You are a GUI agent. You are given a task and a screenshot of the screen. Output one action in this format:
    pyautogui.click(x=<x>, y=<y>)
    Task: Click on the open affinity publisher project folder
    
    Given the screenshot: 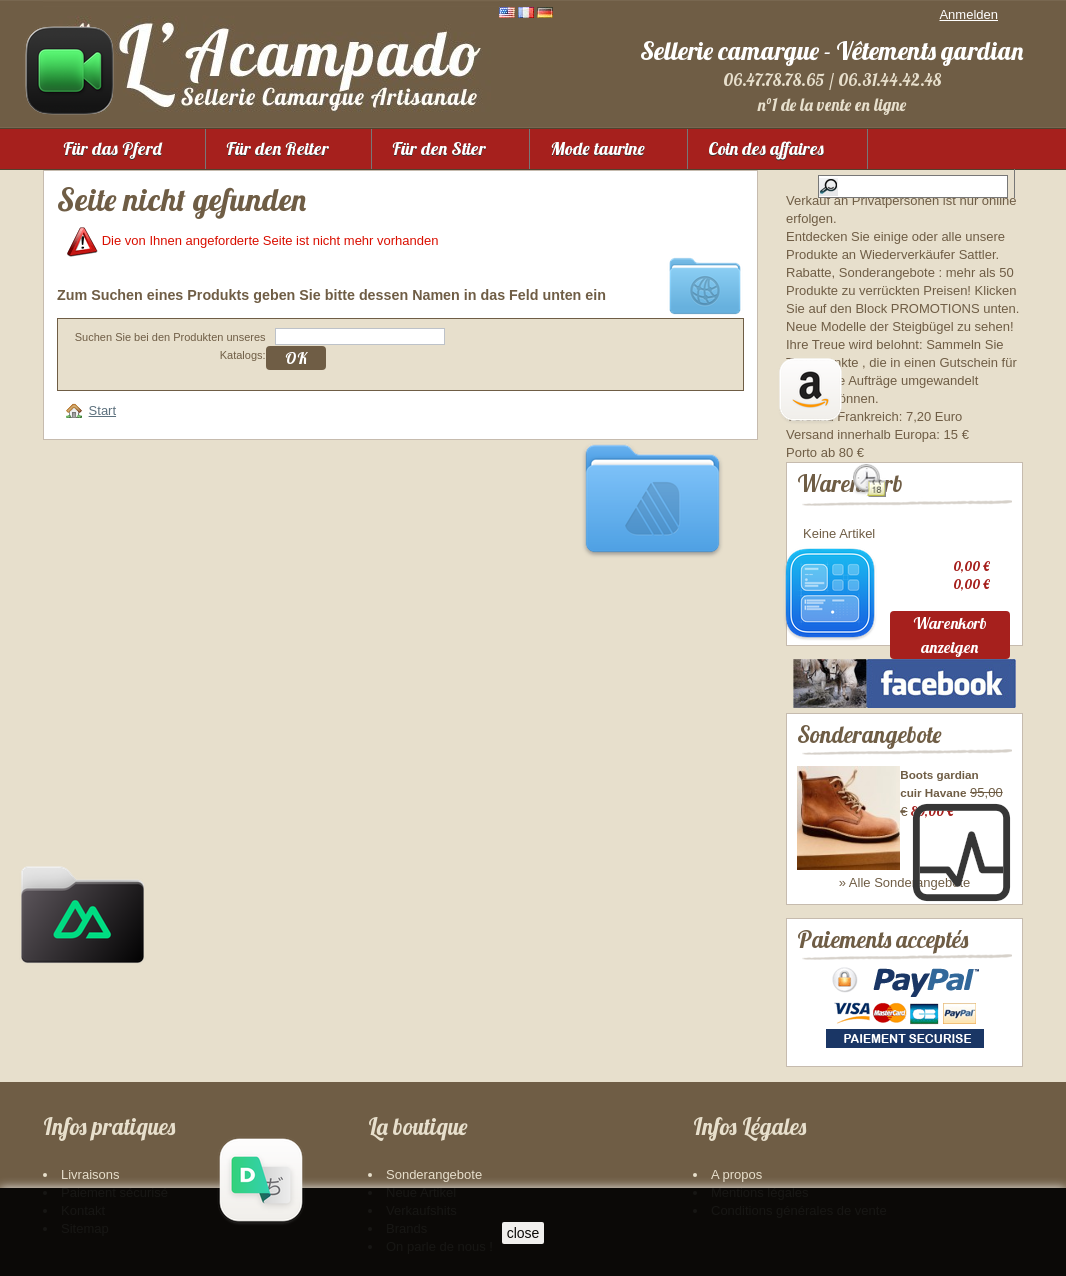 What is the action you would take?
    pyautogui.click(x=652, y=498)
    